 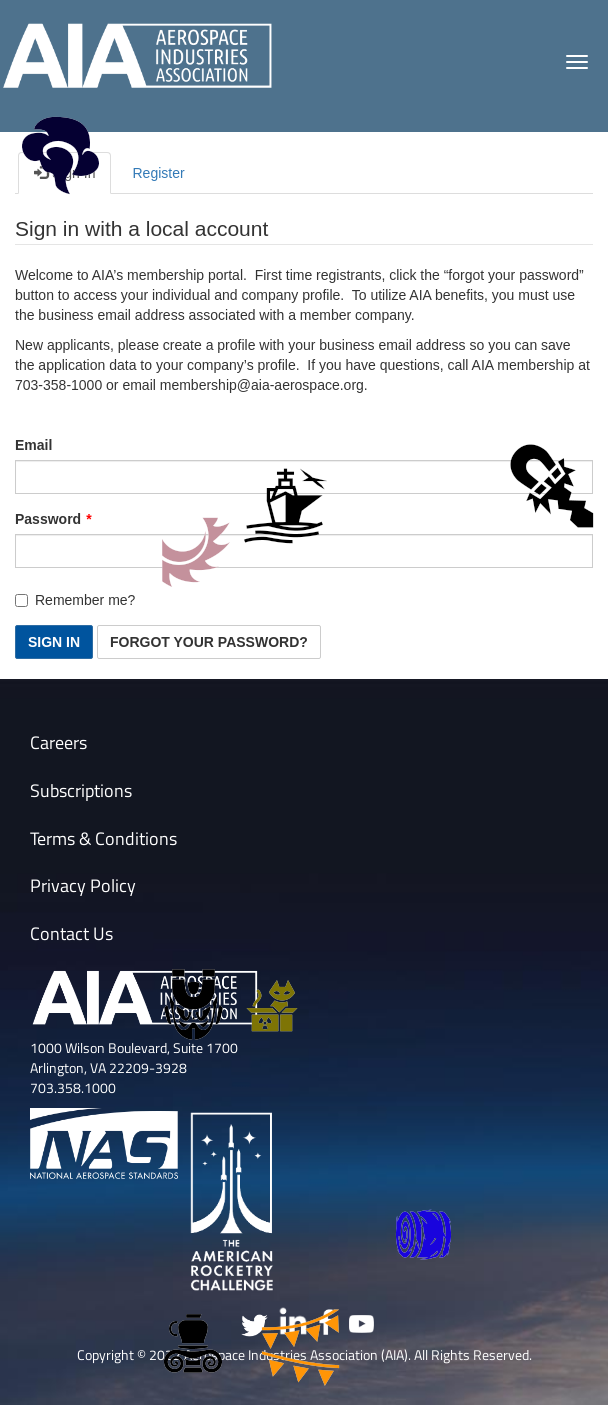 What do you see at coordinates (423, 1234) in the screenshot?
I see `hay bale resource in farming simulation game` at bounding box center [423, 1234].